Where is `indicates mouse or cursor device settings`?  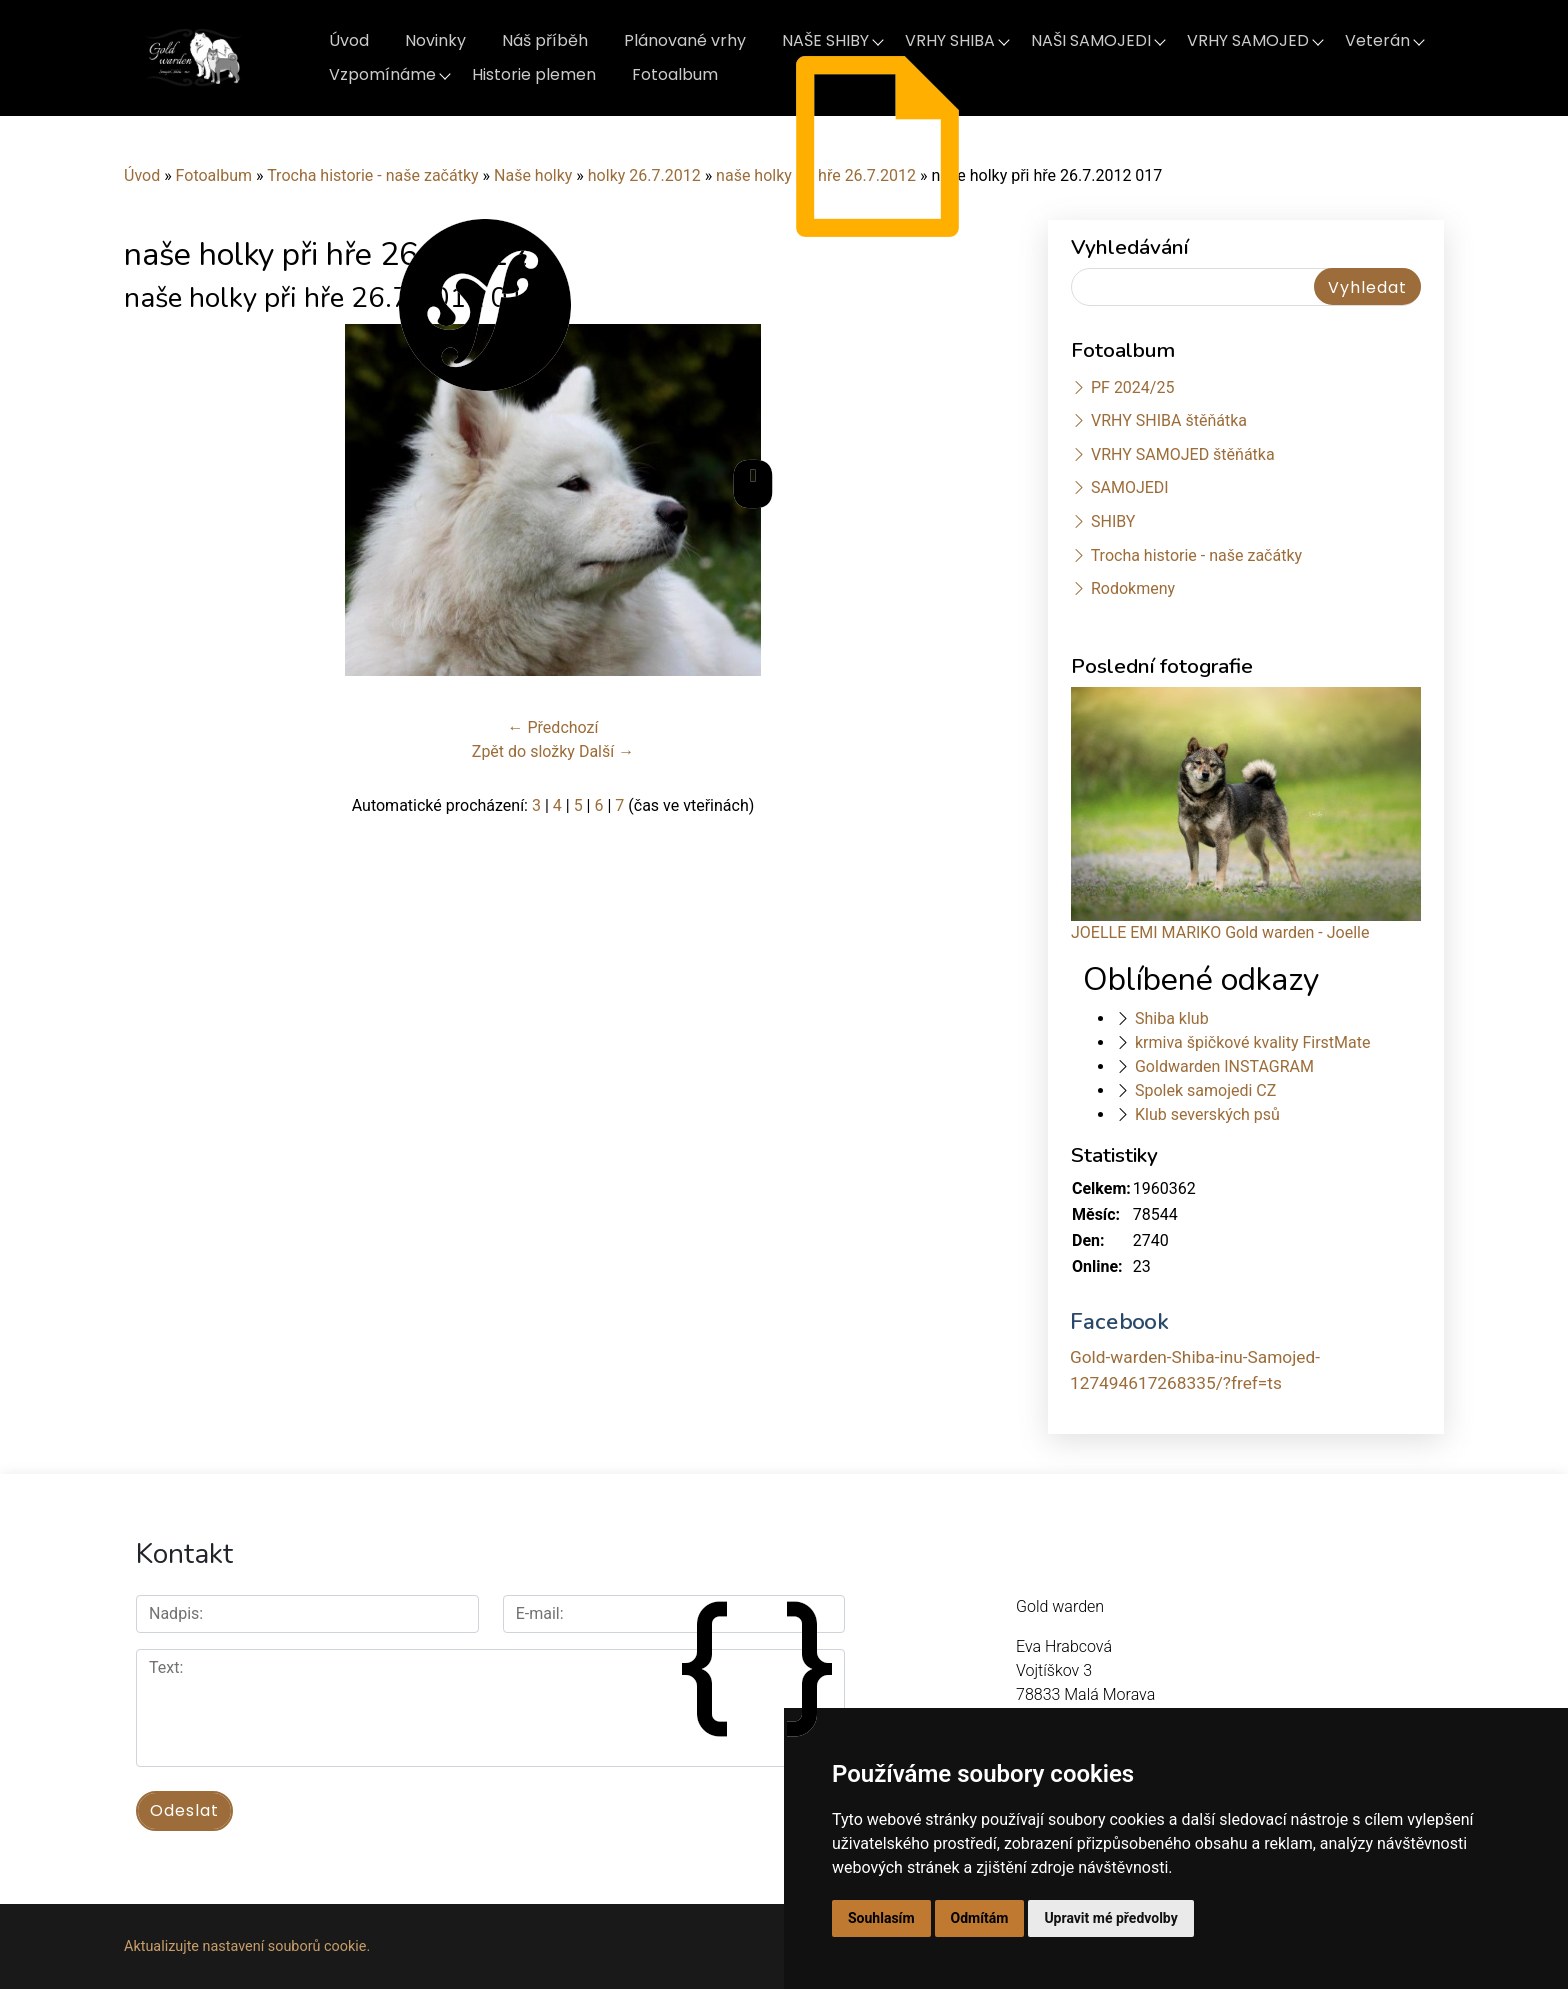 indicates mouse or cursor device settings is located at coordinates (753, 484).